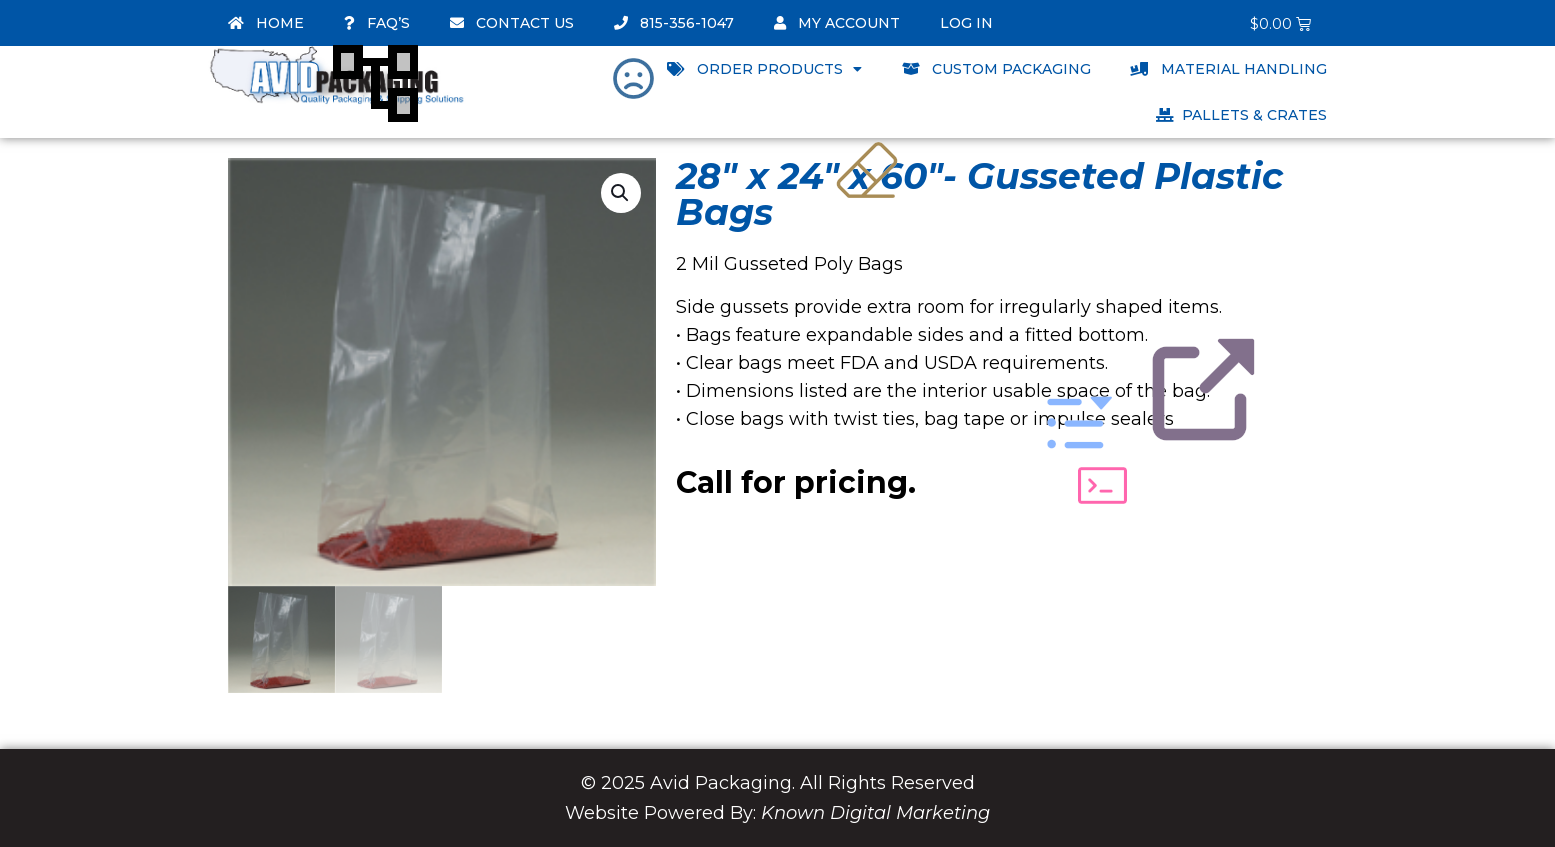  Describe the element at coordinates (867, 170) in the screenshot. I see `erase or clear content` at that location.